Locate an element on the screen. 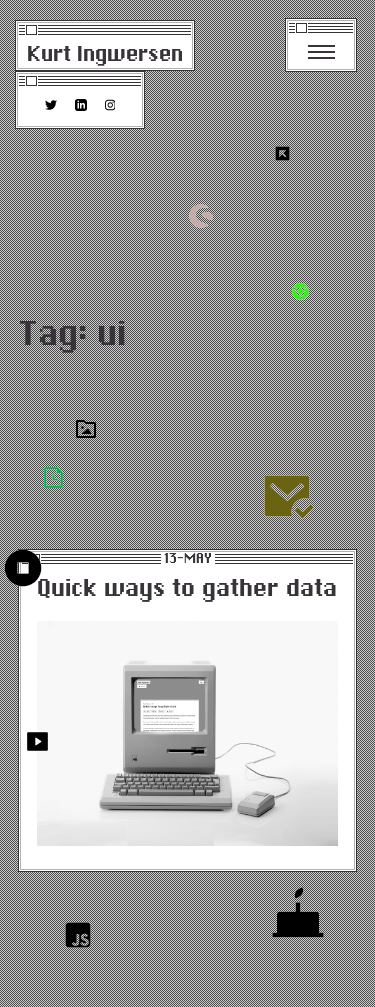 The image size is (375, 1007). navigate back to previous section is located at coordinates (282, 153).